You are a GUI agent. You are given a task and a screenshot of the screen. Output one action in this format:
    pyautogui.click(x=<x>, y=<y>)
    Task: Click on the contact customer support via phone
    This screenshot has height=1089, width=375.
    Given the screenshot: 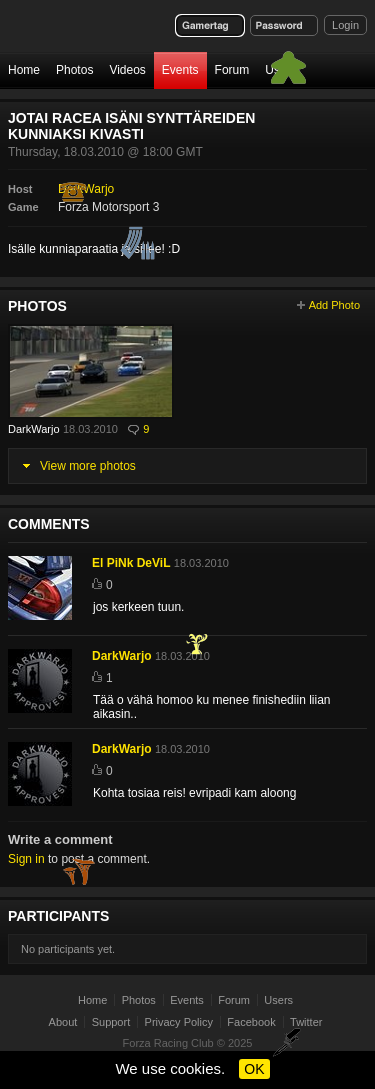 What is the action you would take?
    pyautogui.click(x=73, y=192)
    